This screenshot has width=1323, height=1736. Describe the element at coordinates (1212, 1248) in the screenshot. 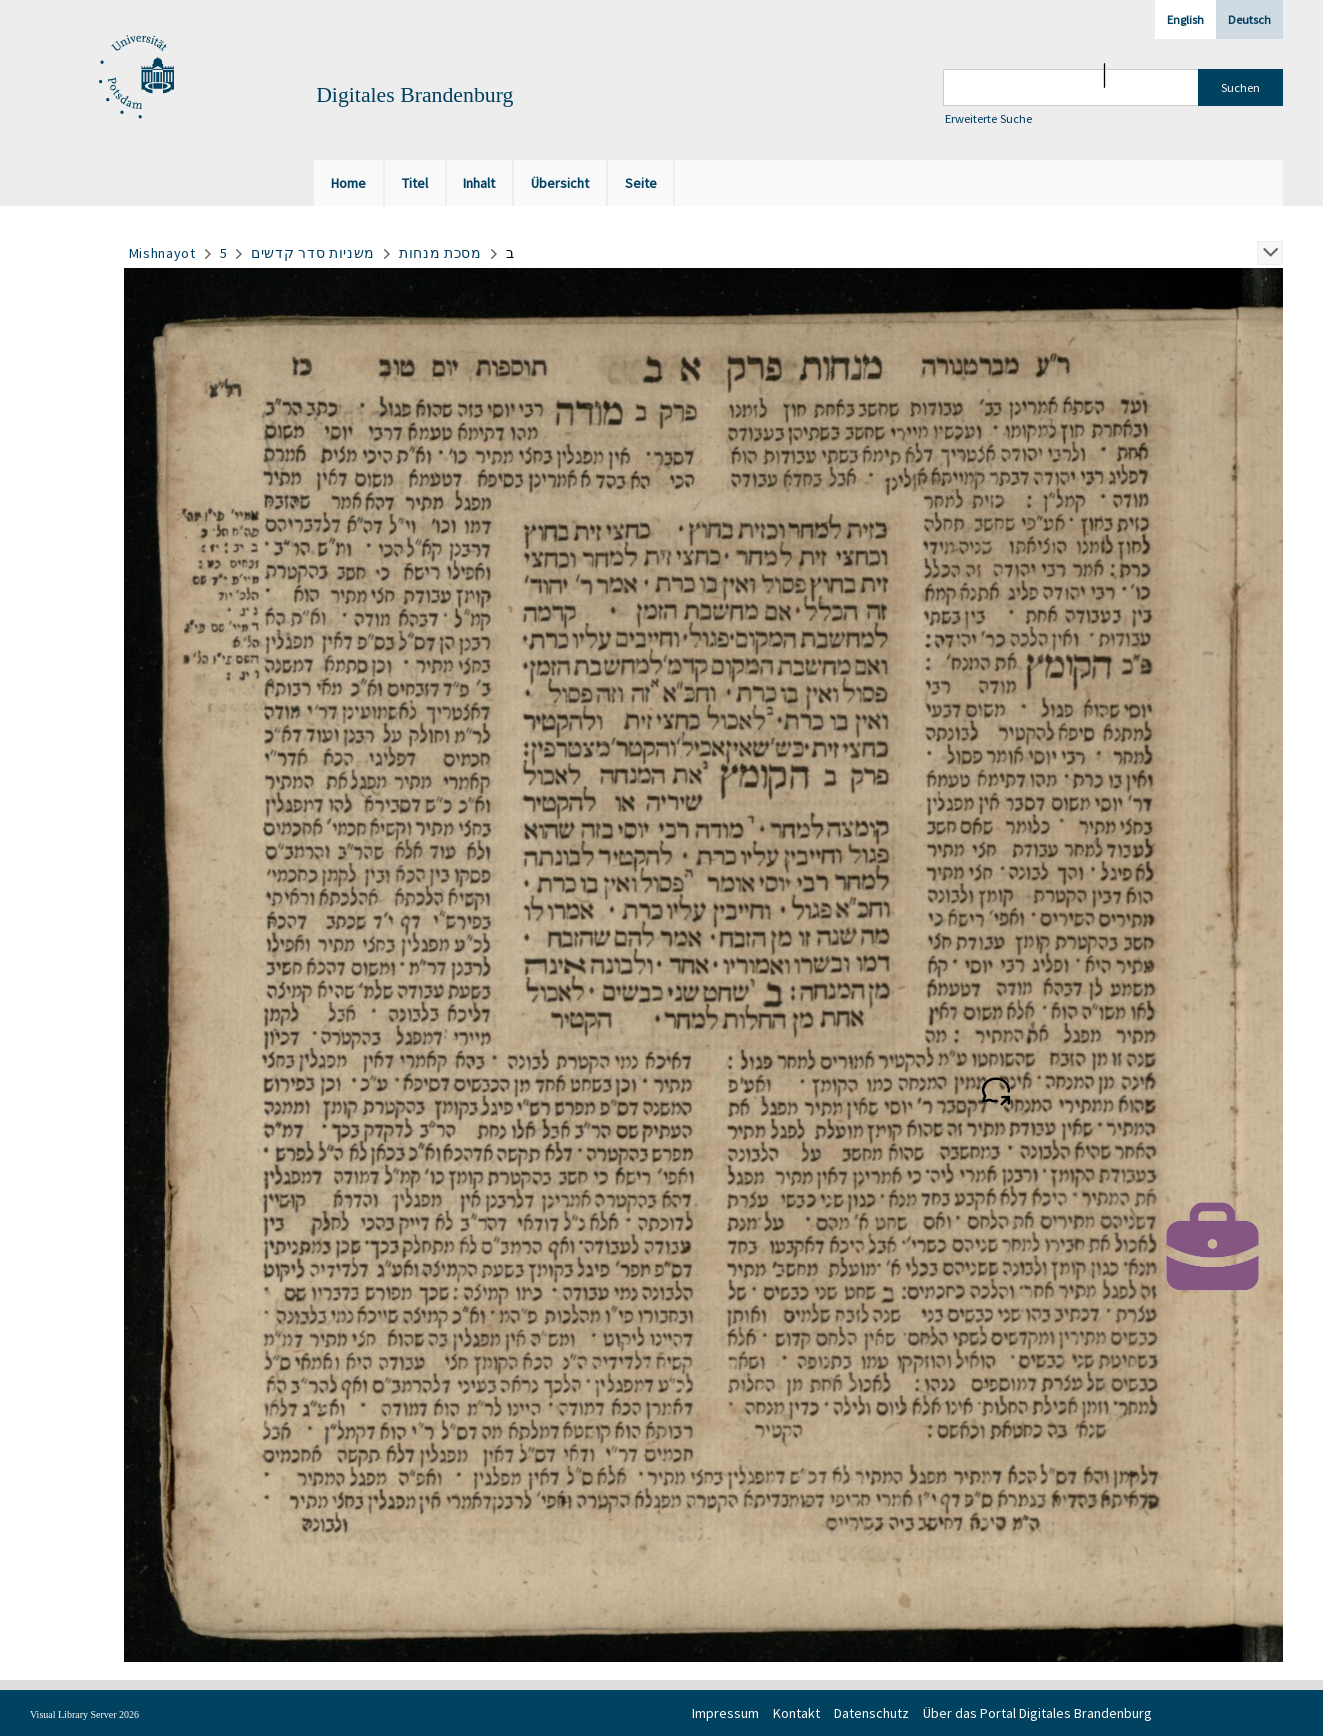

I see `access work or business documents` at that location.